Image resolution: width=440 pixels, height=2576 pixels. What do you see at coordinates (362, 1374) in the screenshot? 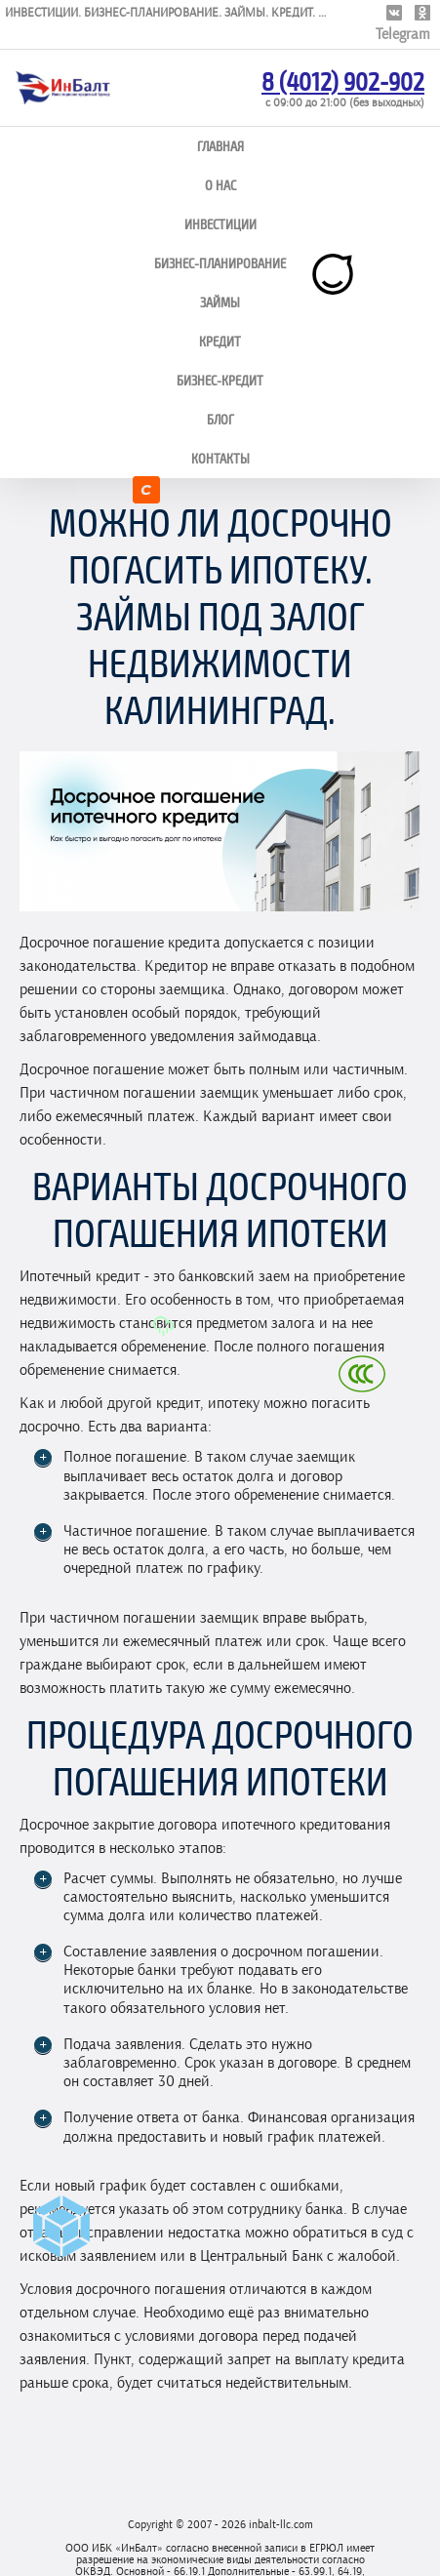
I see `china compulsory certificate (CCC) mark indicating product compliance` at bounding box center [362, 1374].